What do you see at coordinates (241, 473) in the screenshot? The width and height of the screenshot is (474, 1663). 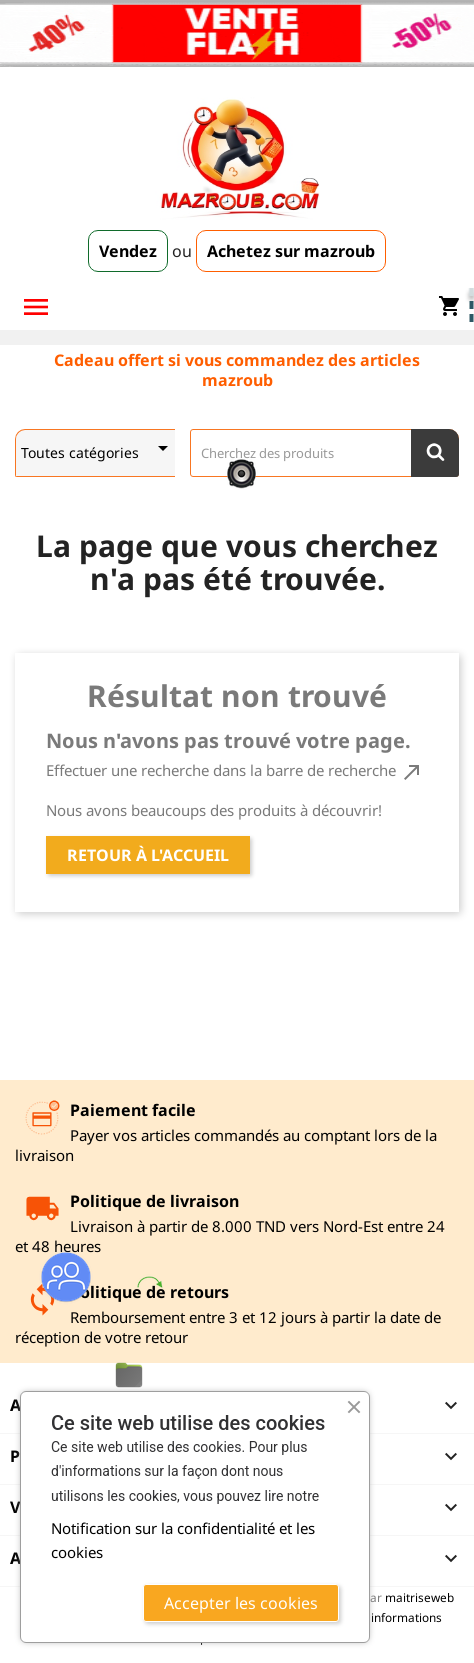 I see `adjust speaker or audio output volume` at bounding box center [241, 473].